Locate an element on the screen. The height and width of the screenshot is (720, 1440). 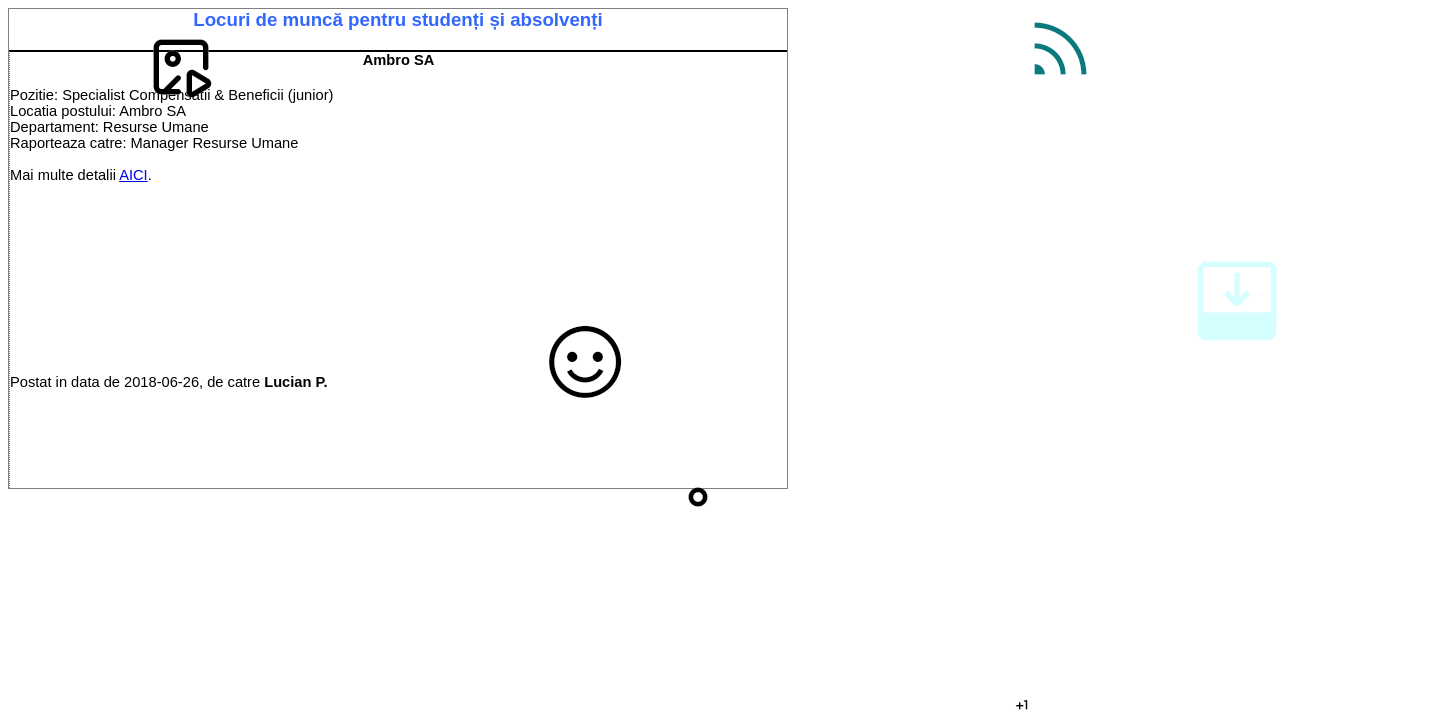
dock panel to bottom of editor is located at coordinates (1237, 301).